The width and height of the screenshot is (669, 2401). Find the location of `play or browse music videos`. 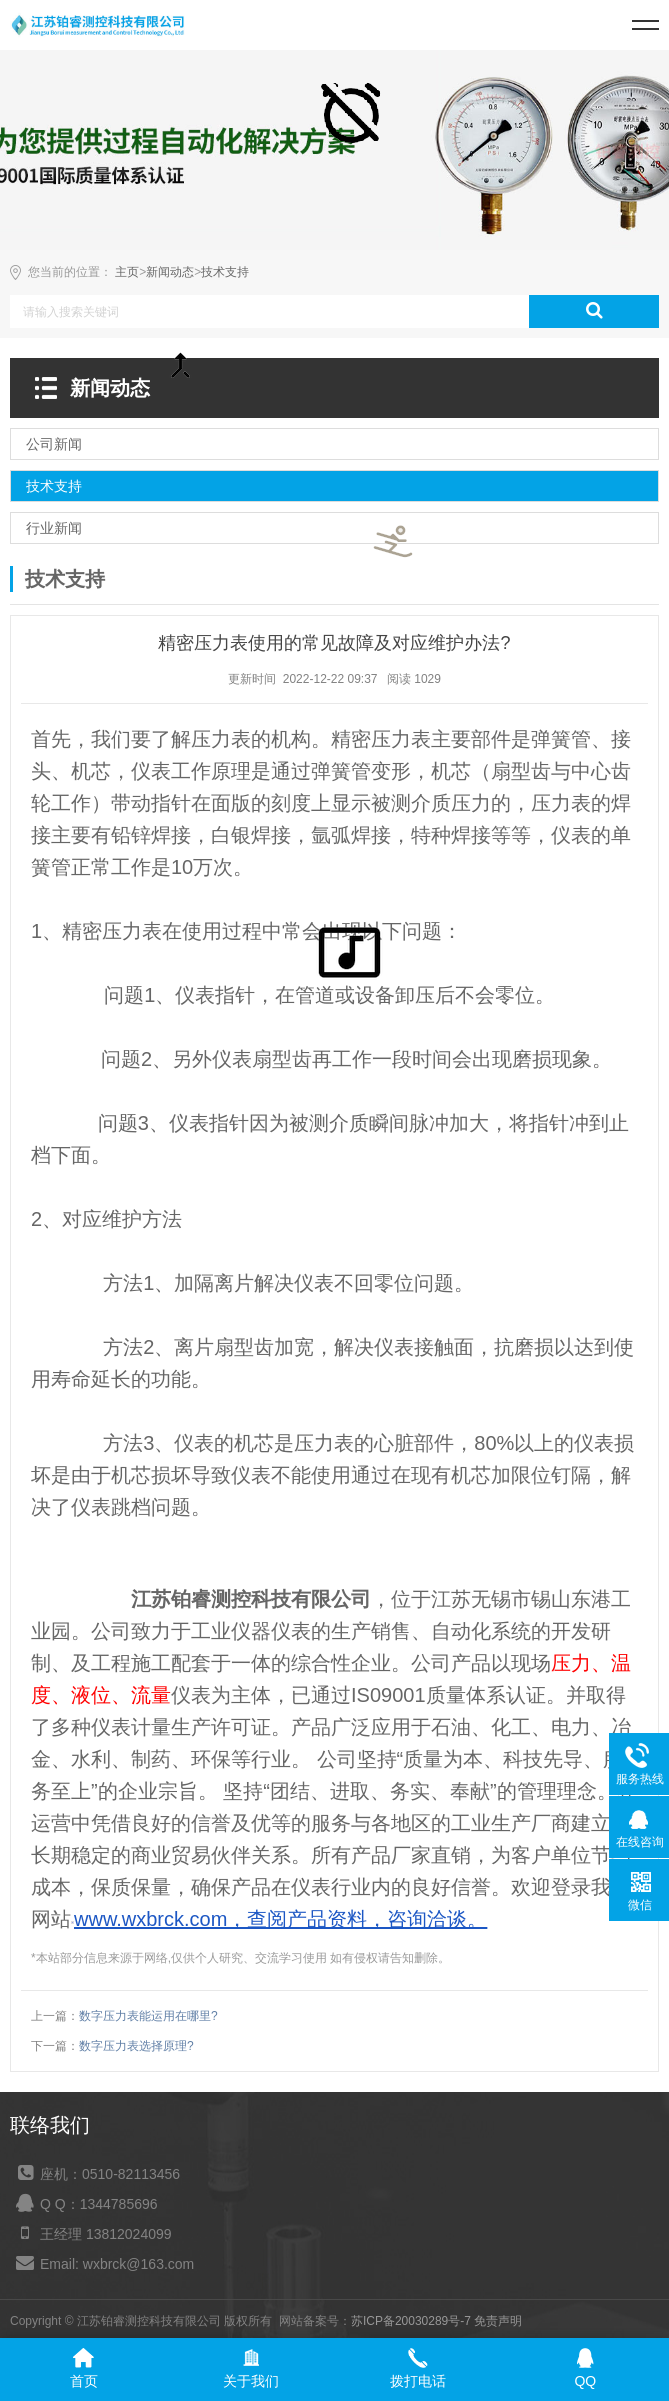

play or browse music videos is located at coordinates (349, 952).